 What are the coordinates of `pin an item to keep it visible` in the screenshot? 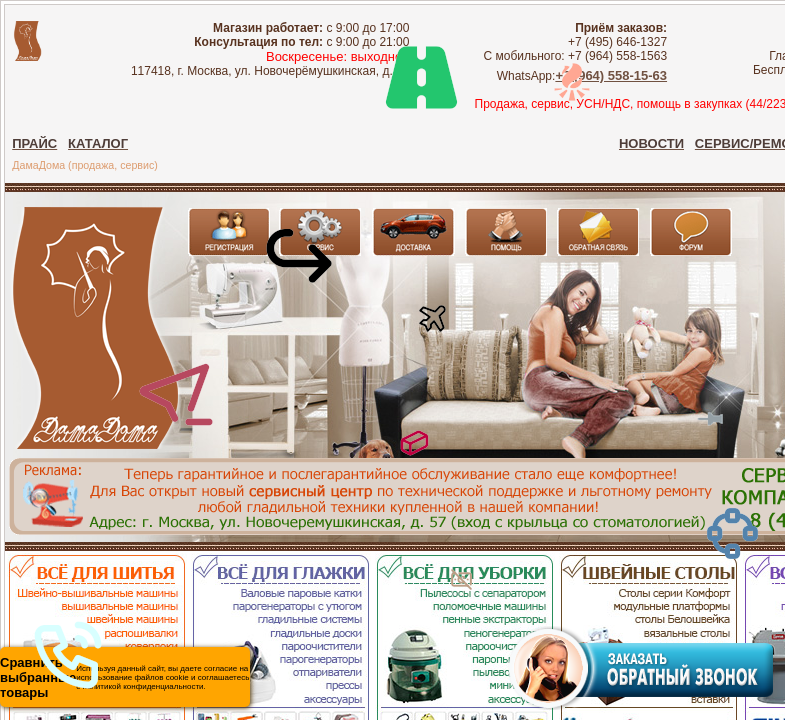 It's located at (710, 420).